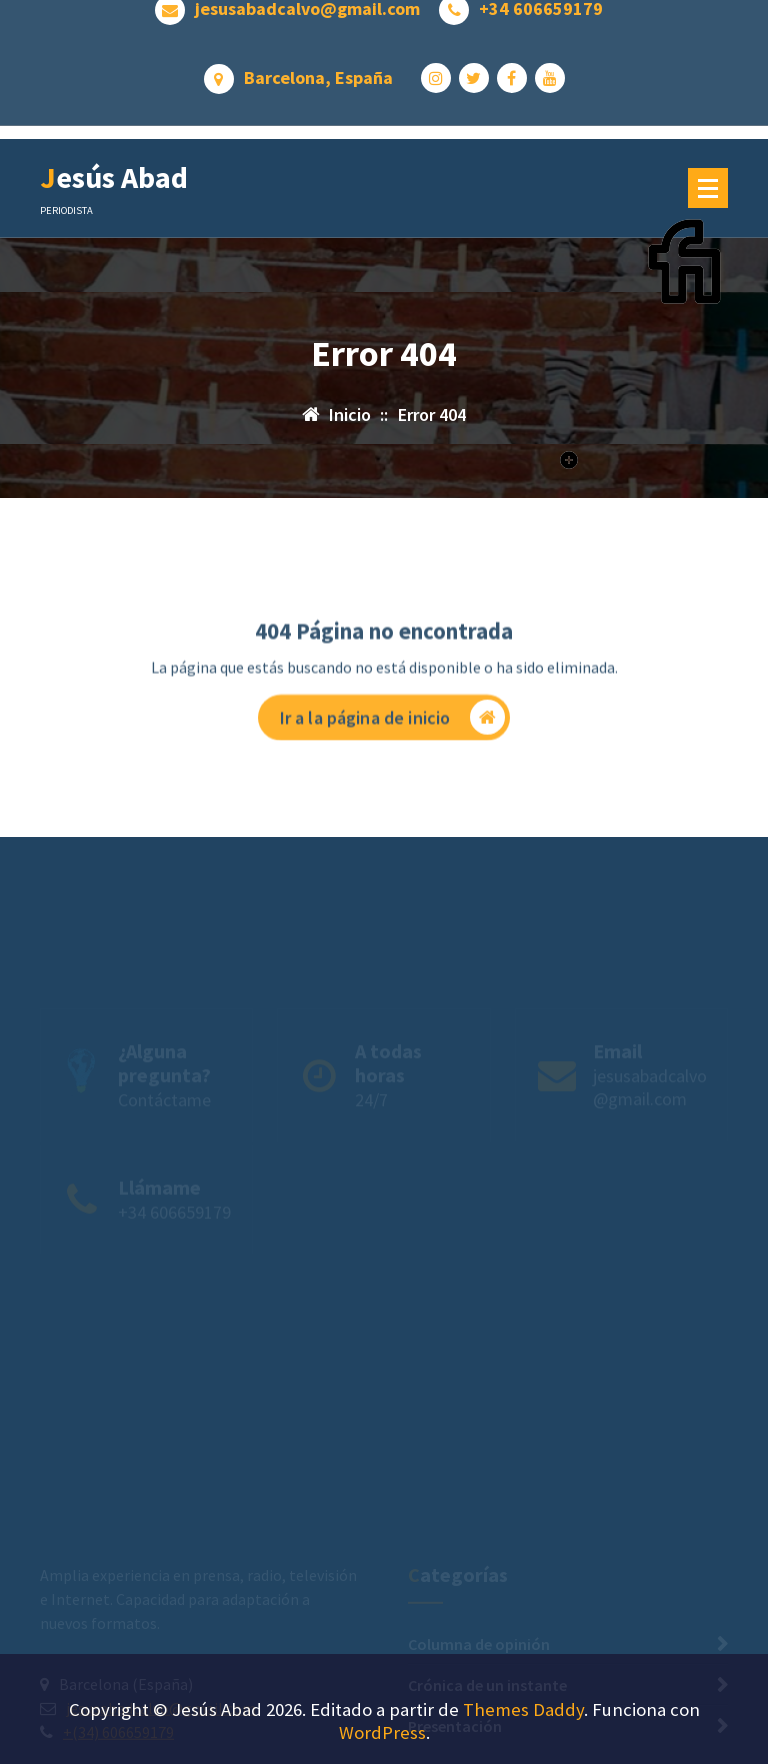 This screenshot has height=1764, width=768. What do you see at coordinates (686, 261) in the screenshot?
I see `open fiverr freelance marketplace` at bounding box center [686, 261].